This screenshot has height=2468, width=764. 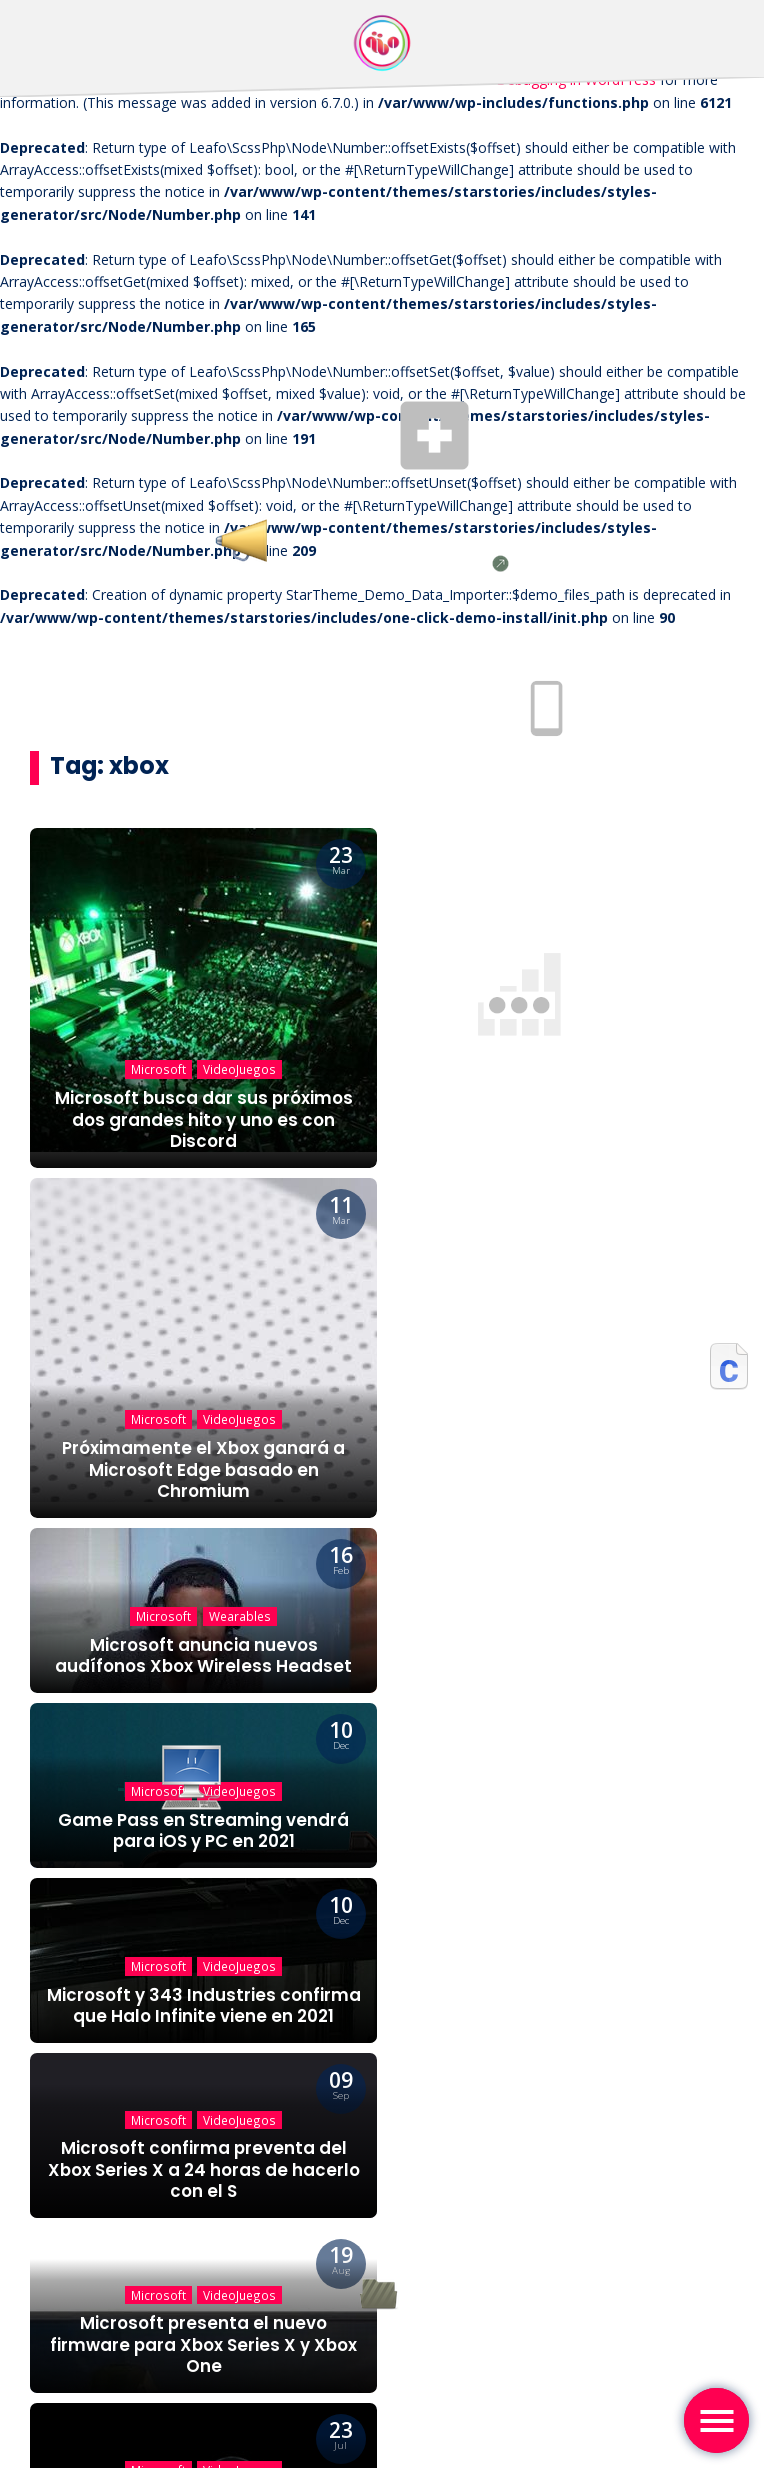 I want to click on a C programming language source file, so click(x=729, y=1366).